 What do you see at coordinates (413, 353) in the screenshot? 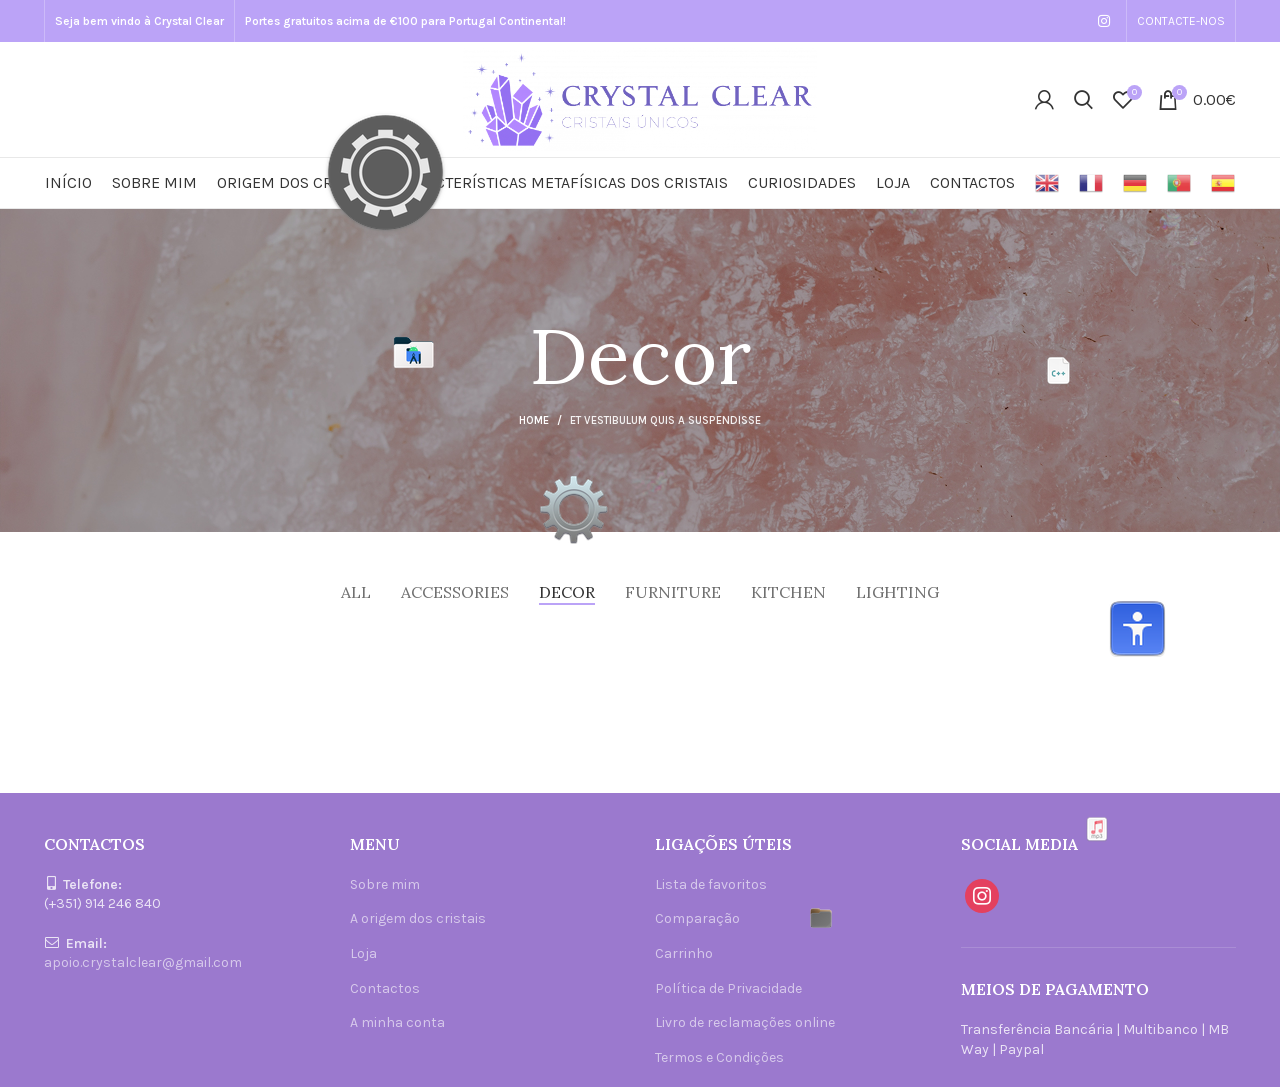
I see `open android studio projects folder` at bounding box center [413, 353].